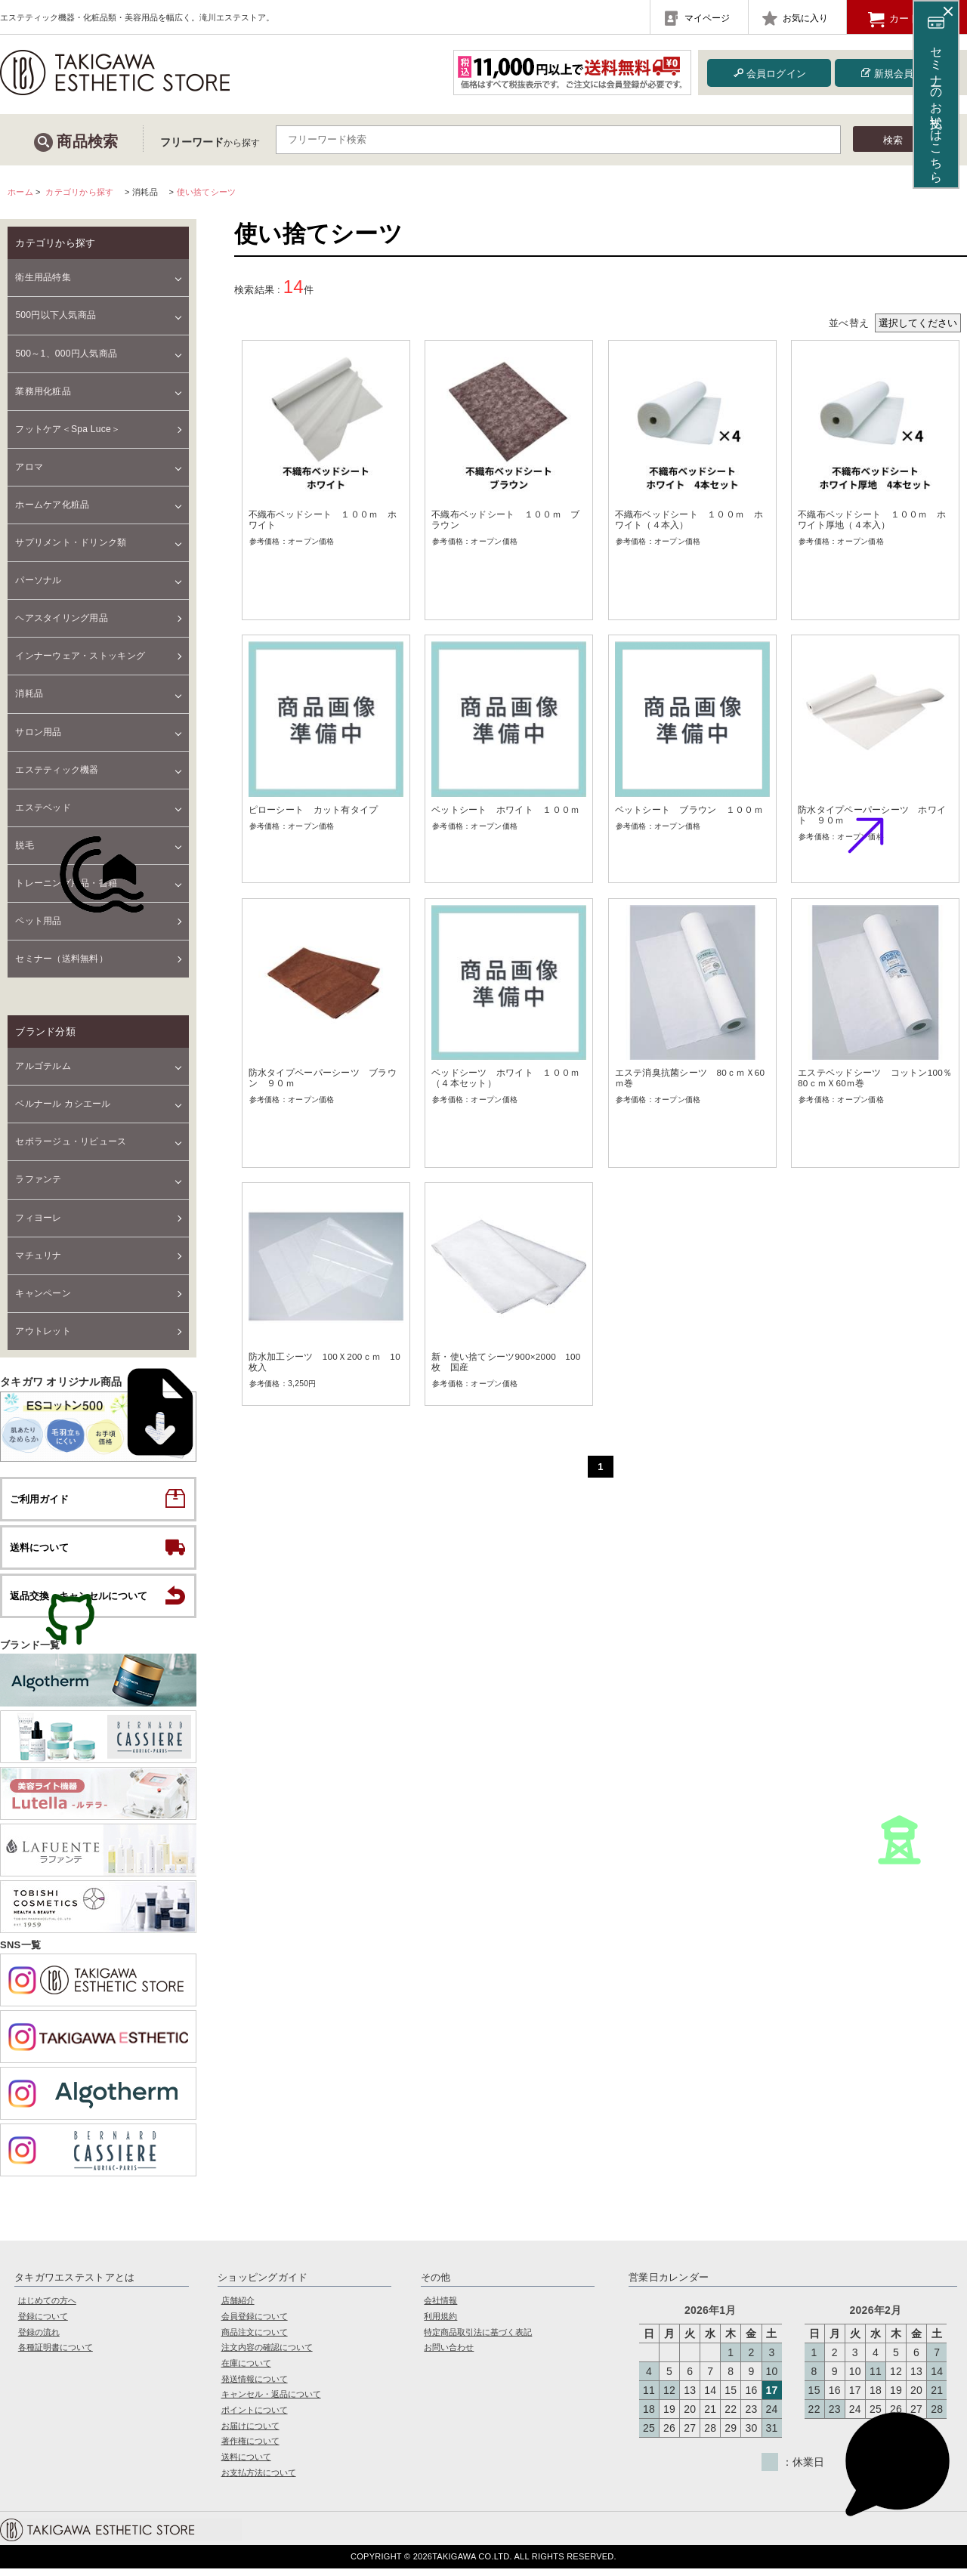  What do you see at coordinates (866, 836) in the screenshot?
I see `open link in new tab or window` at bounding box center [866, 836].